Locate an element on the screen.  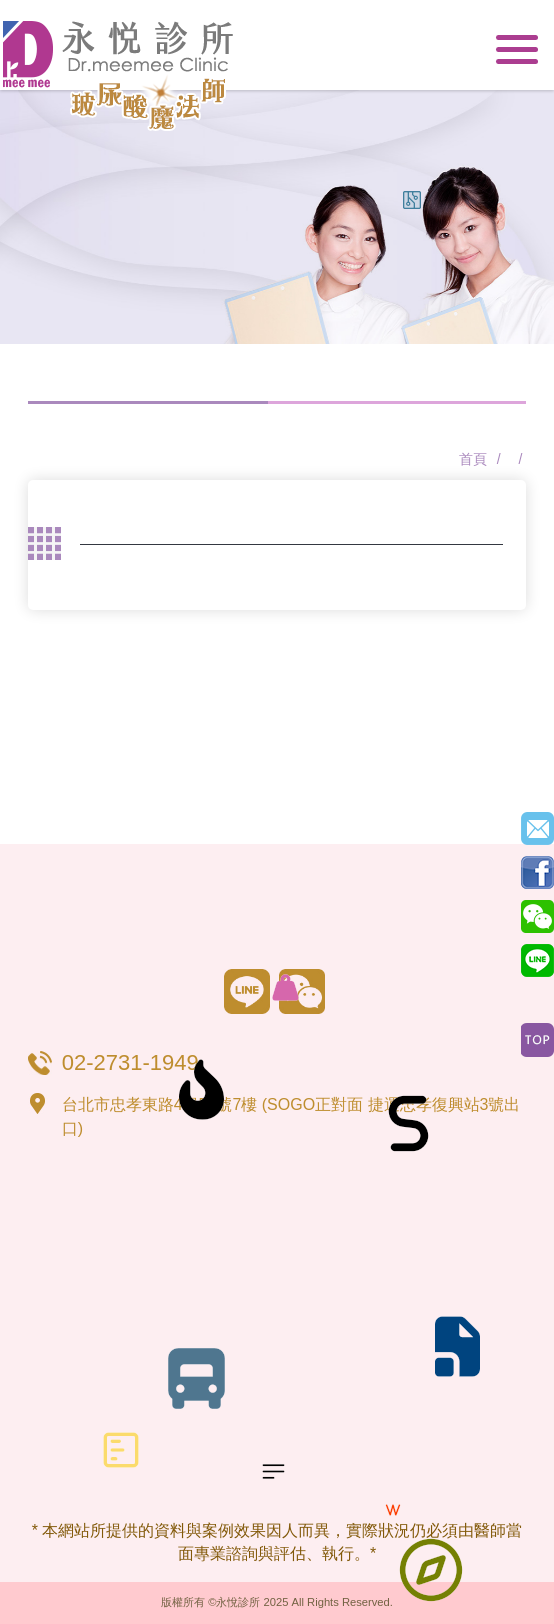
open navigation menu is located at coordinates (273, 1471).